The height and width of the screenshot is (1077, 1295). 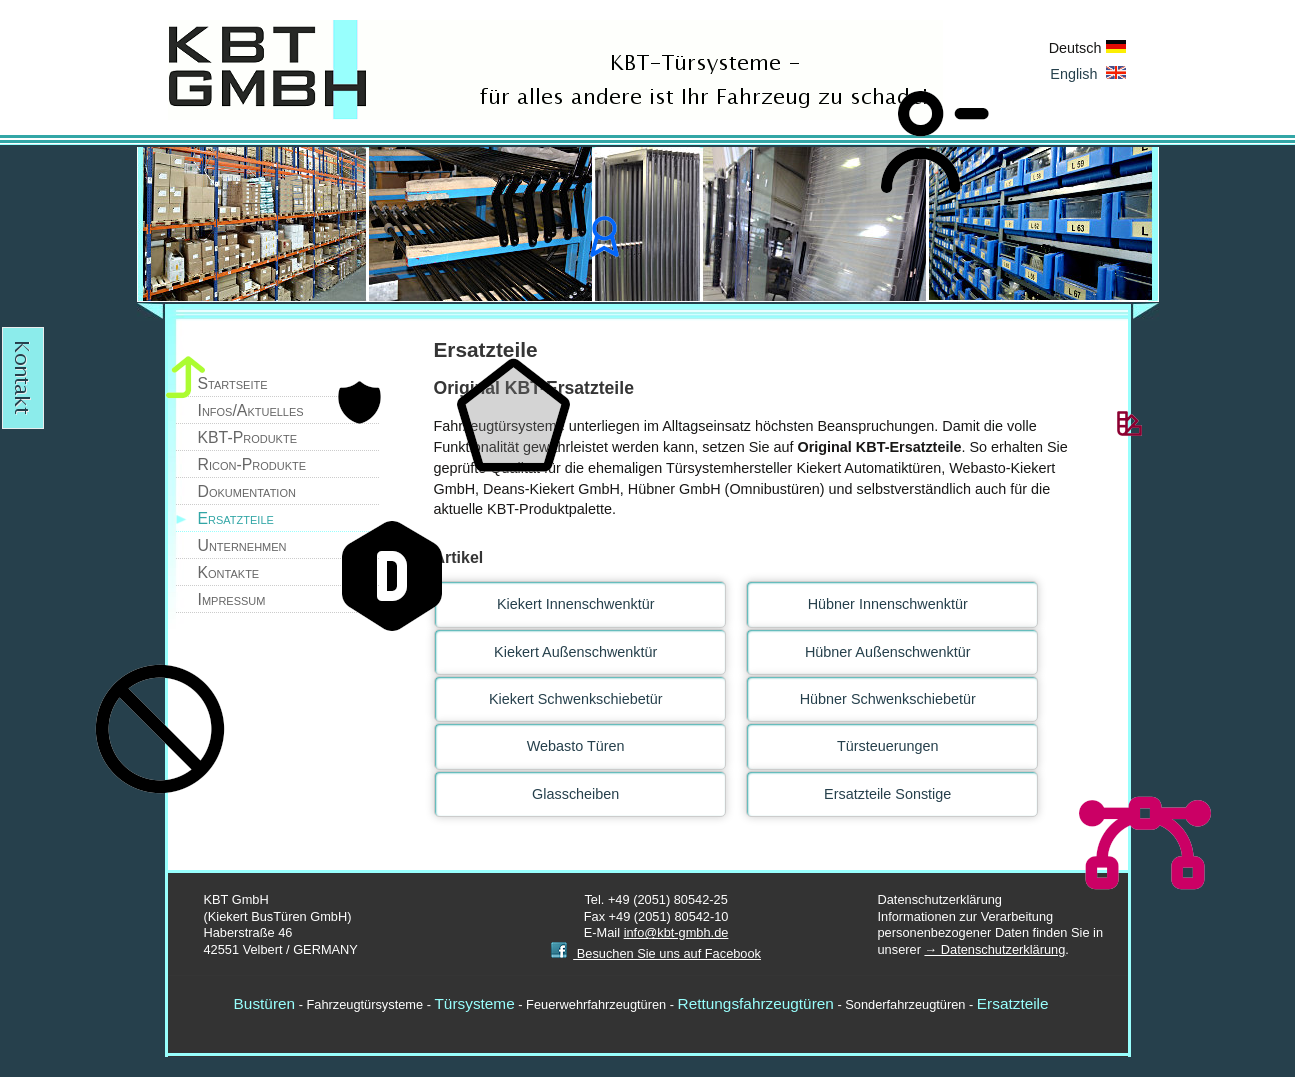 What do you see at coordinates (1129, 423) in the screenshot?
I see `access color palette or theme settings` at bounding box center [1129, 423].